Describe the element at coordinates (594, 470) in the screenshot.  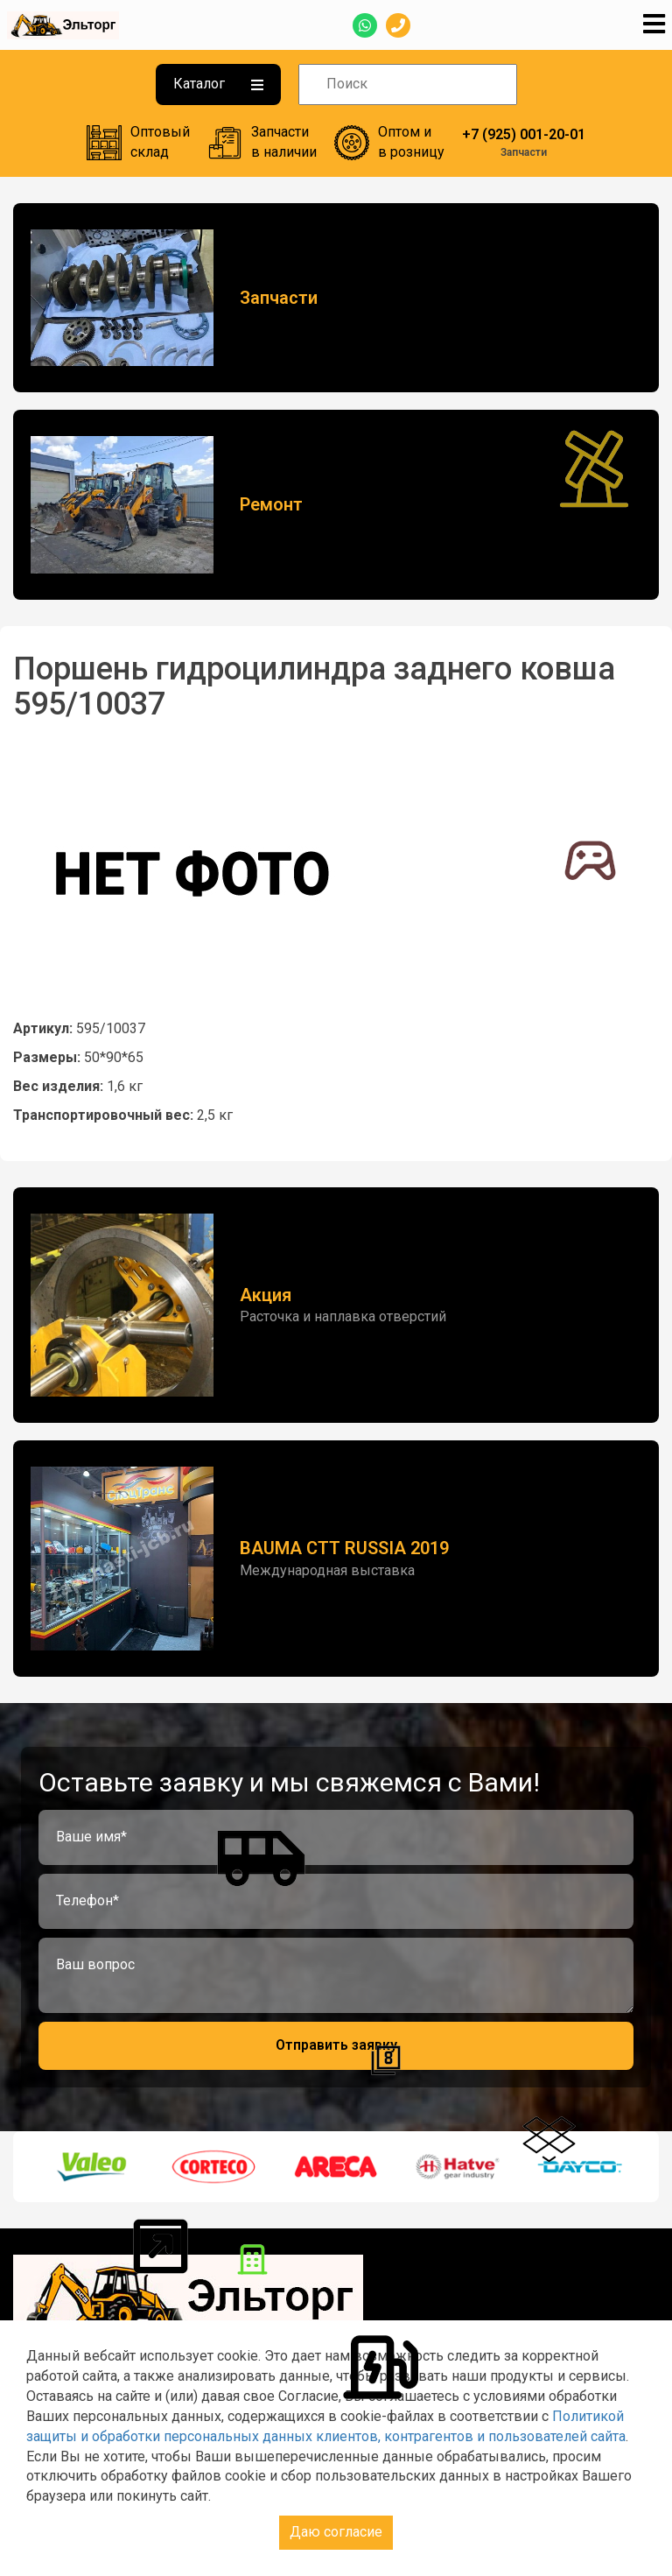
I see `indicates renewable or wind energy options` at that location.